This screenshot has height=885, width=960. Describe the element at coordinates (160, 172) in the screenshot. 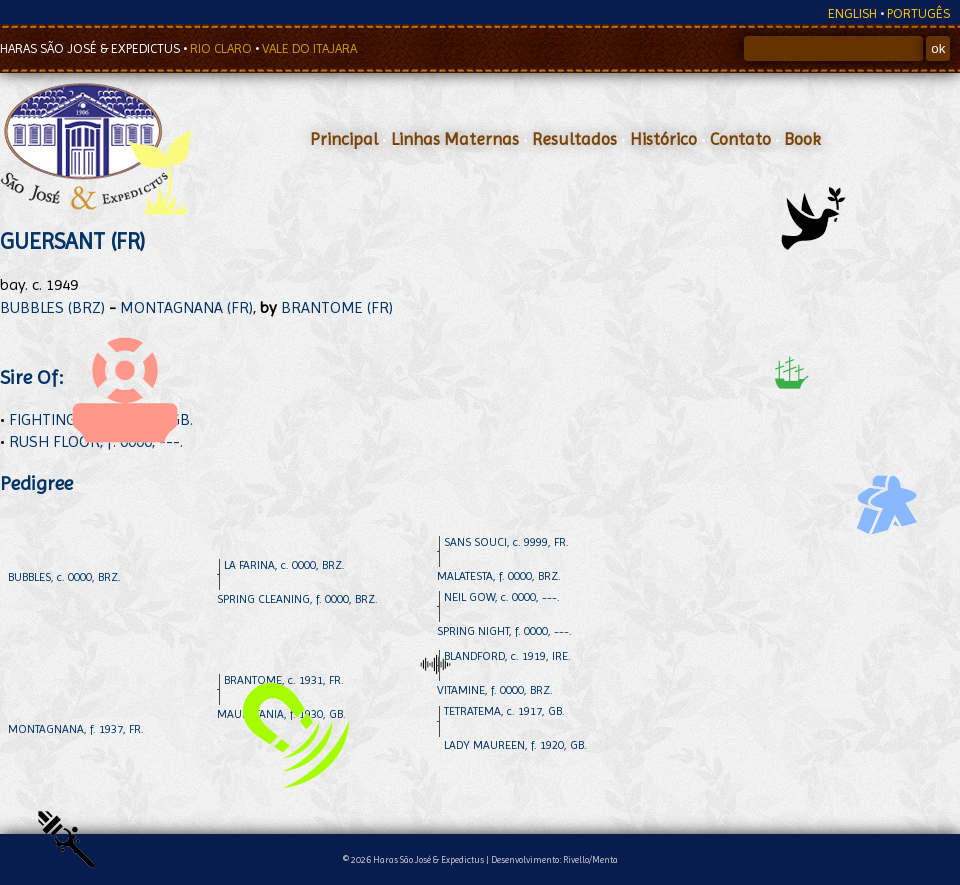

I see `start a new garden or planting activity` at that location.